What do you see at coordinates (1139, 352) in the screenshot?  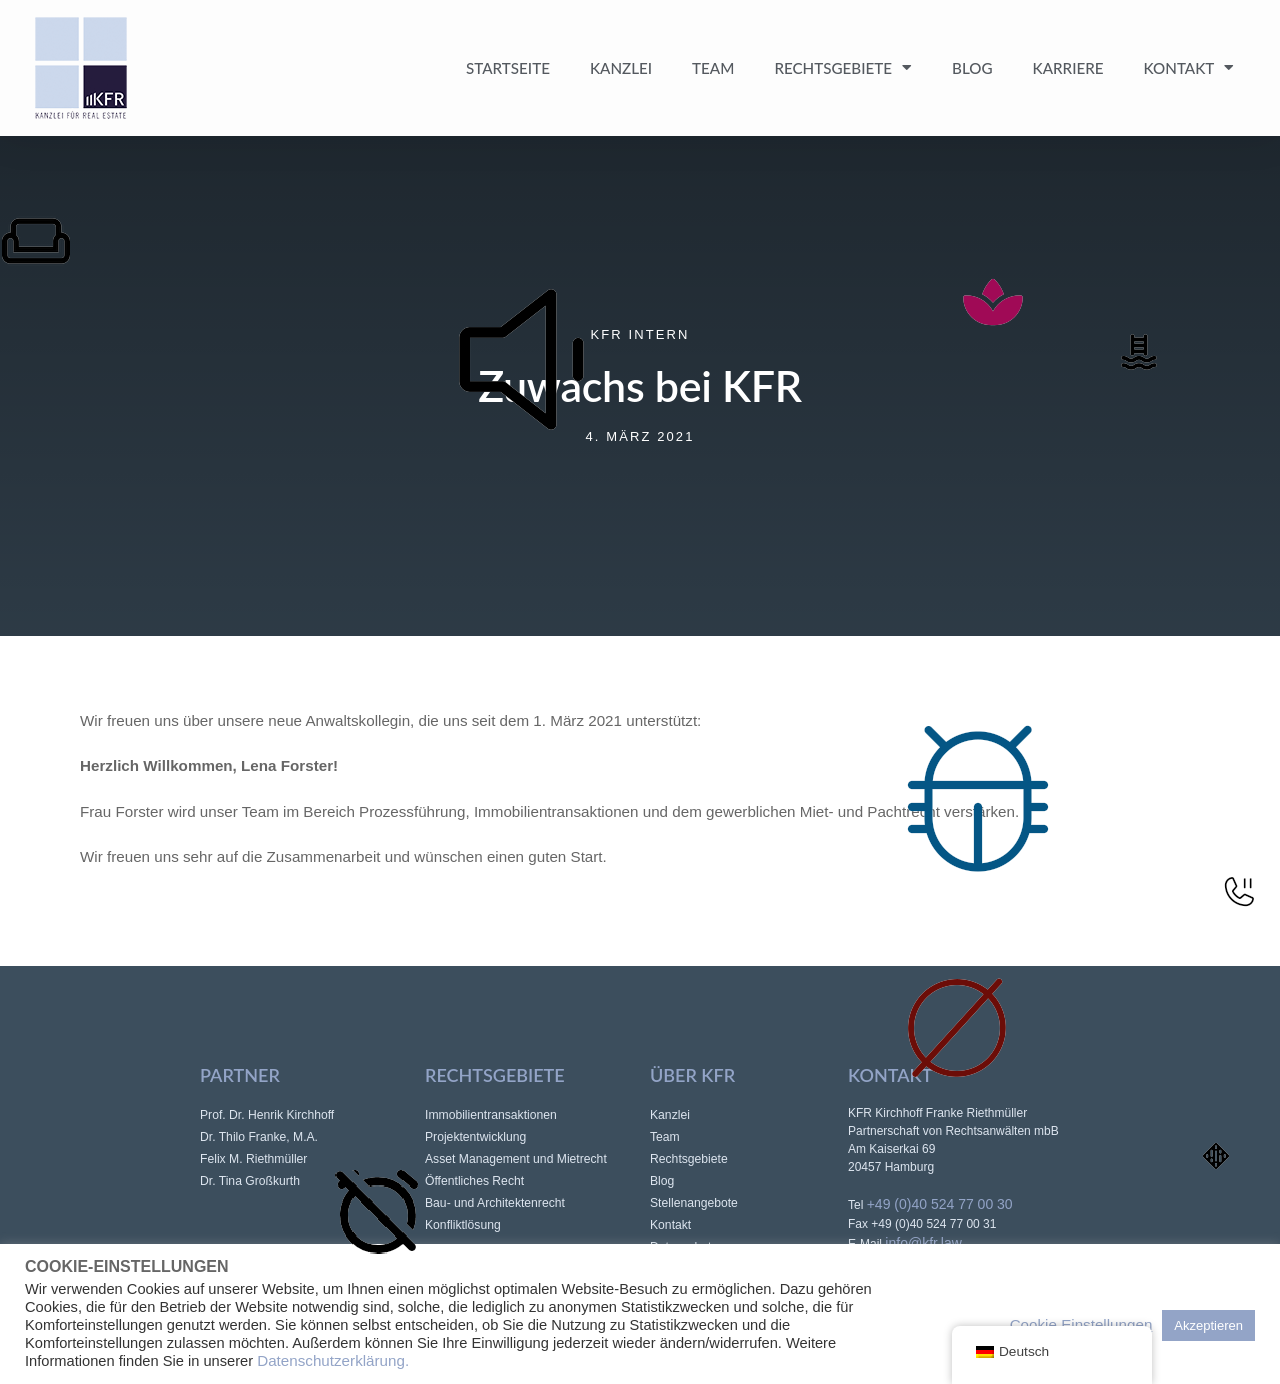 I see `indicates swimming pool amenity available` at bounding box center [1139, 352].